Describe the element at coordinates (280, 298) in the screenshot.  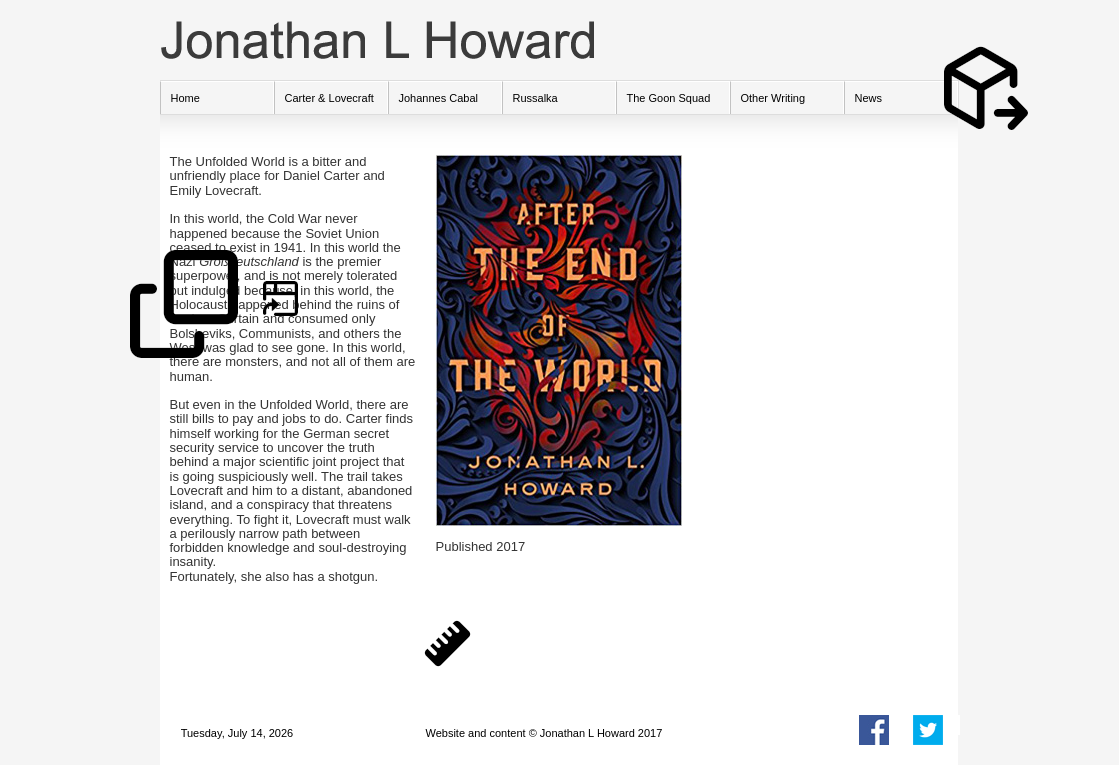
I see `create a symbolic link to this project` at that location.